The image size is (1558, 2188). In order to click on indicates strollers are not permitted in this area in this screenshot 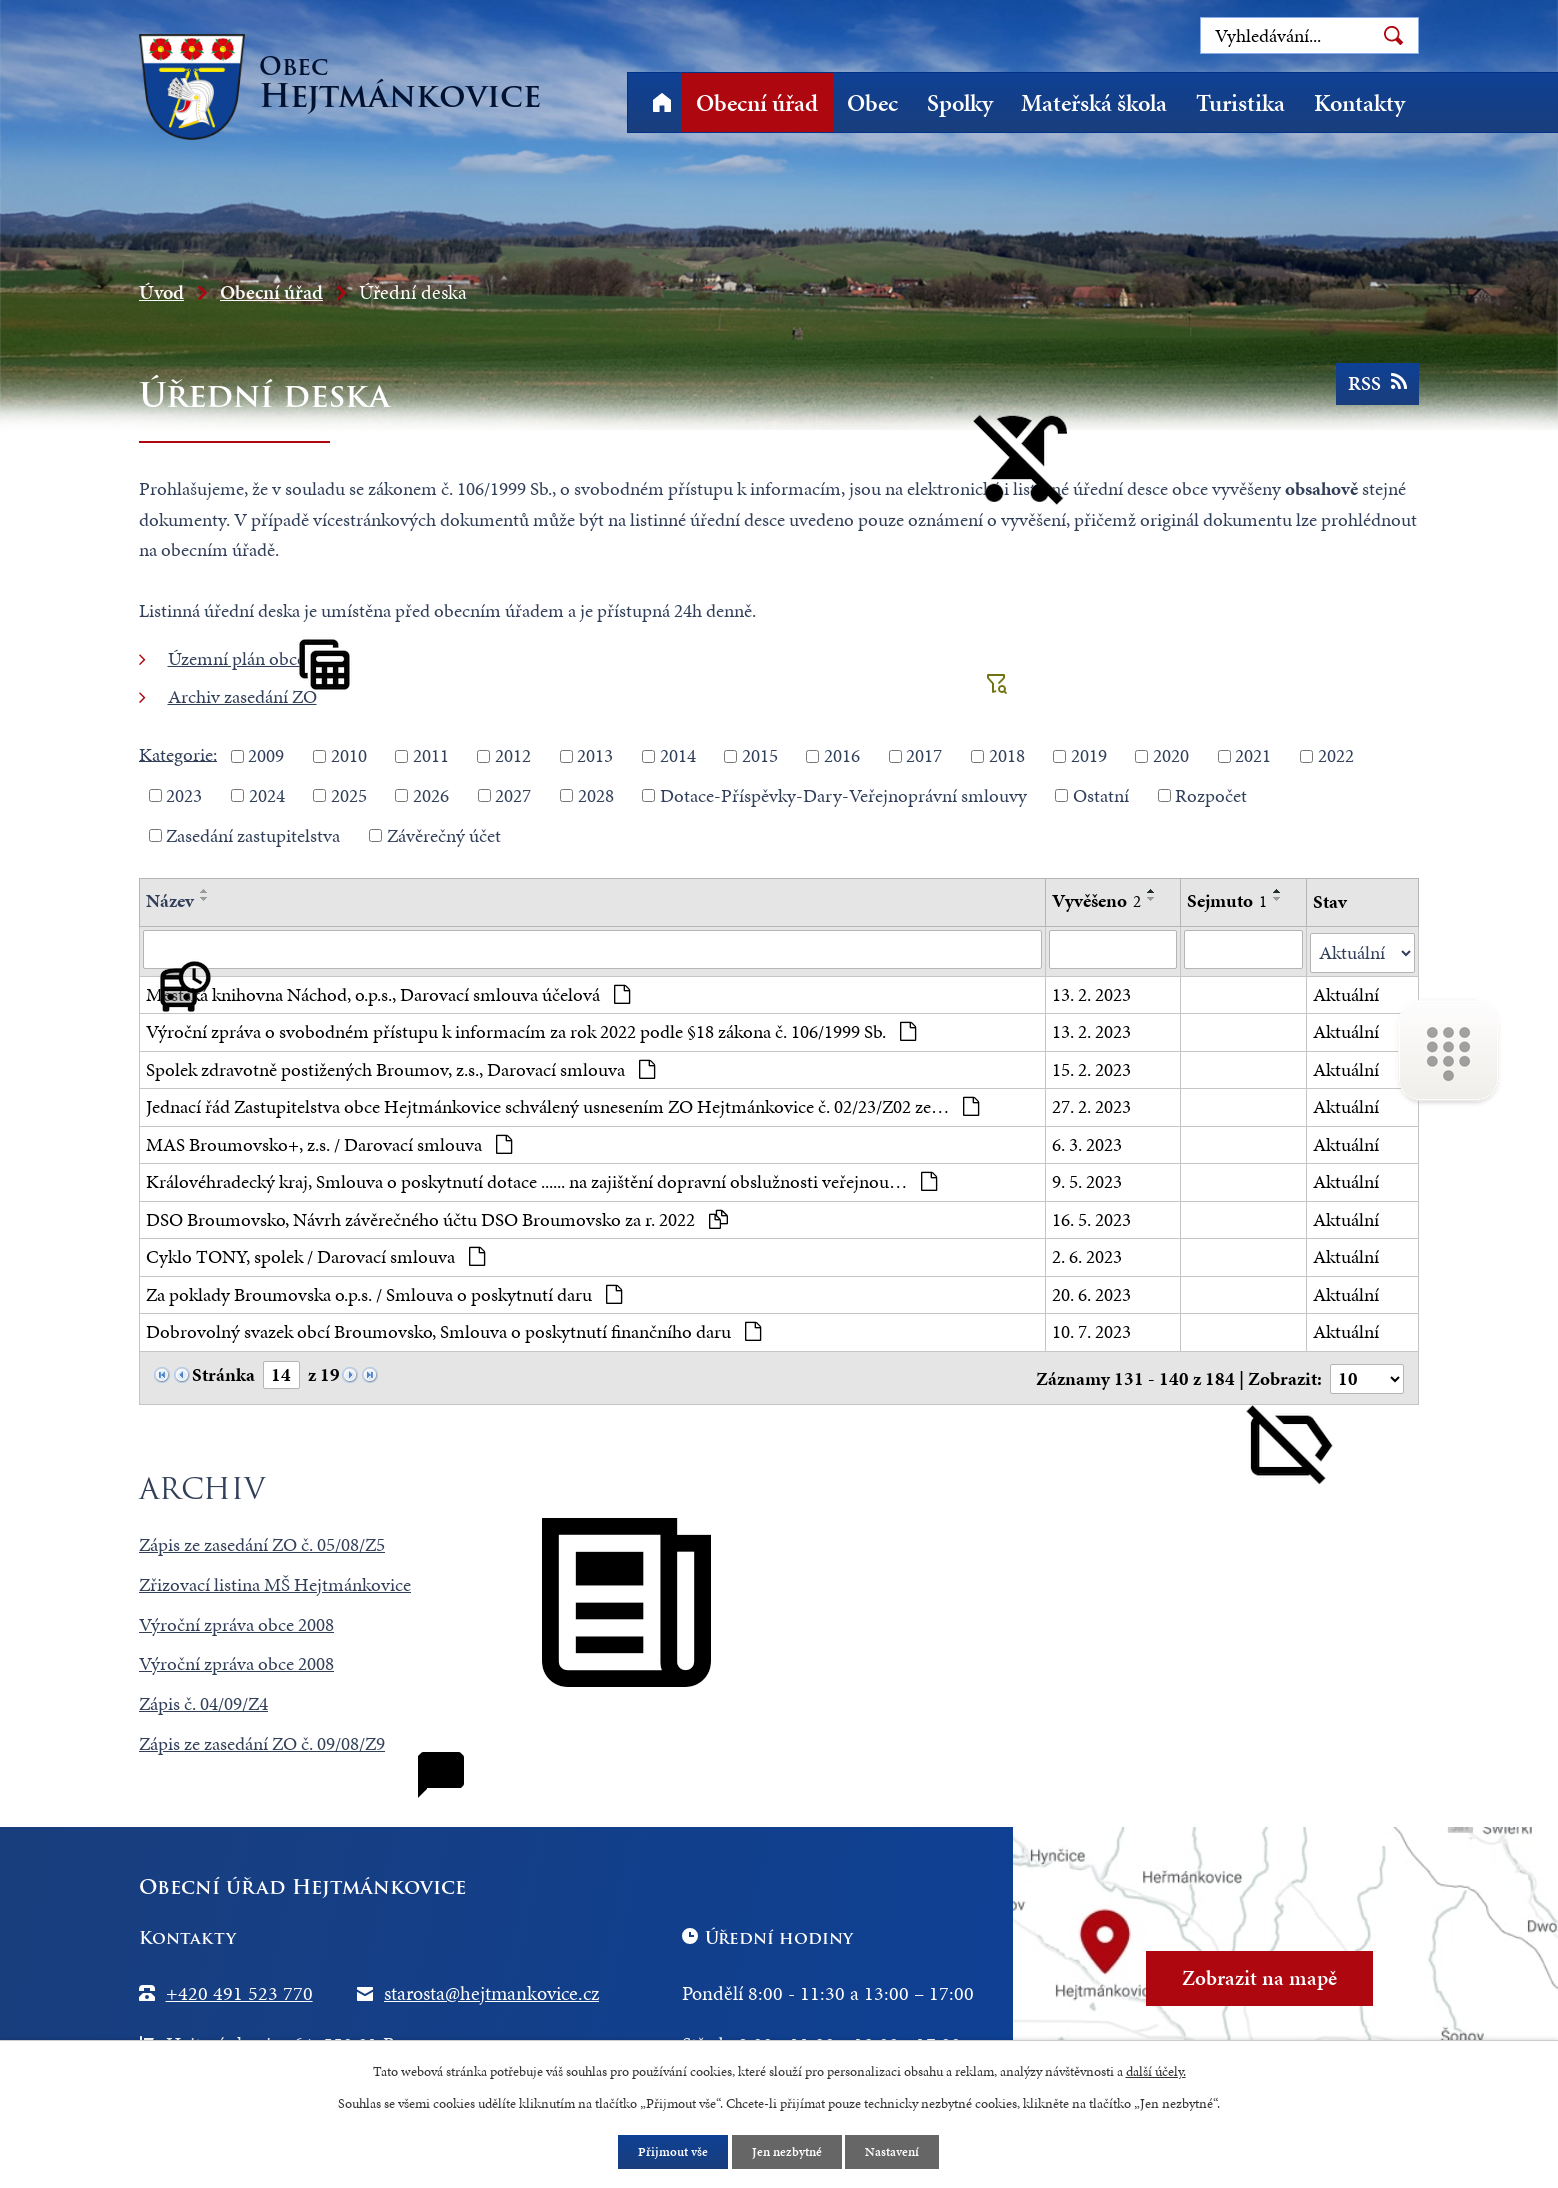, I will do `click(1021, 456)`.